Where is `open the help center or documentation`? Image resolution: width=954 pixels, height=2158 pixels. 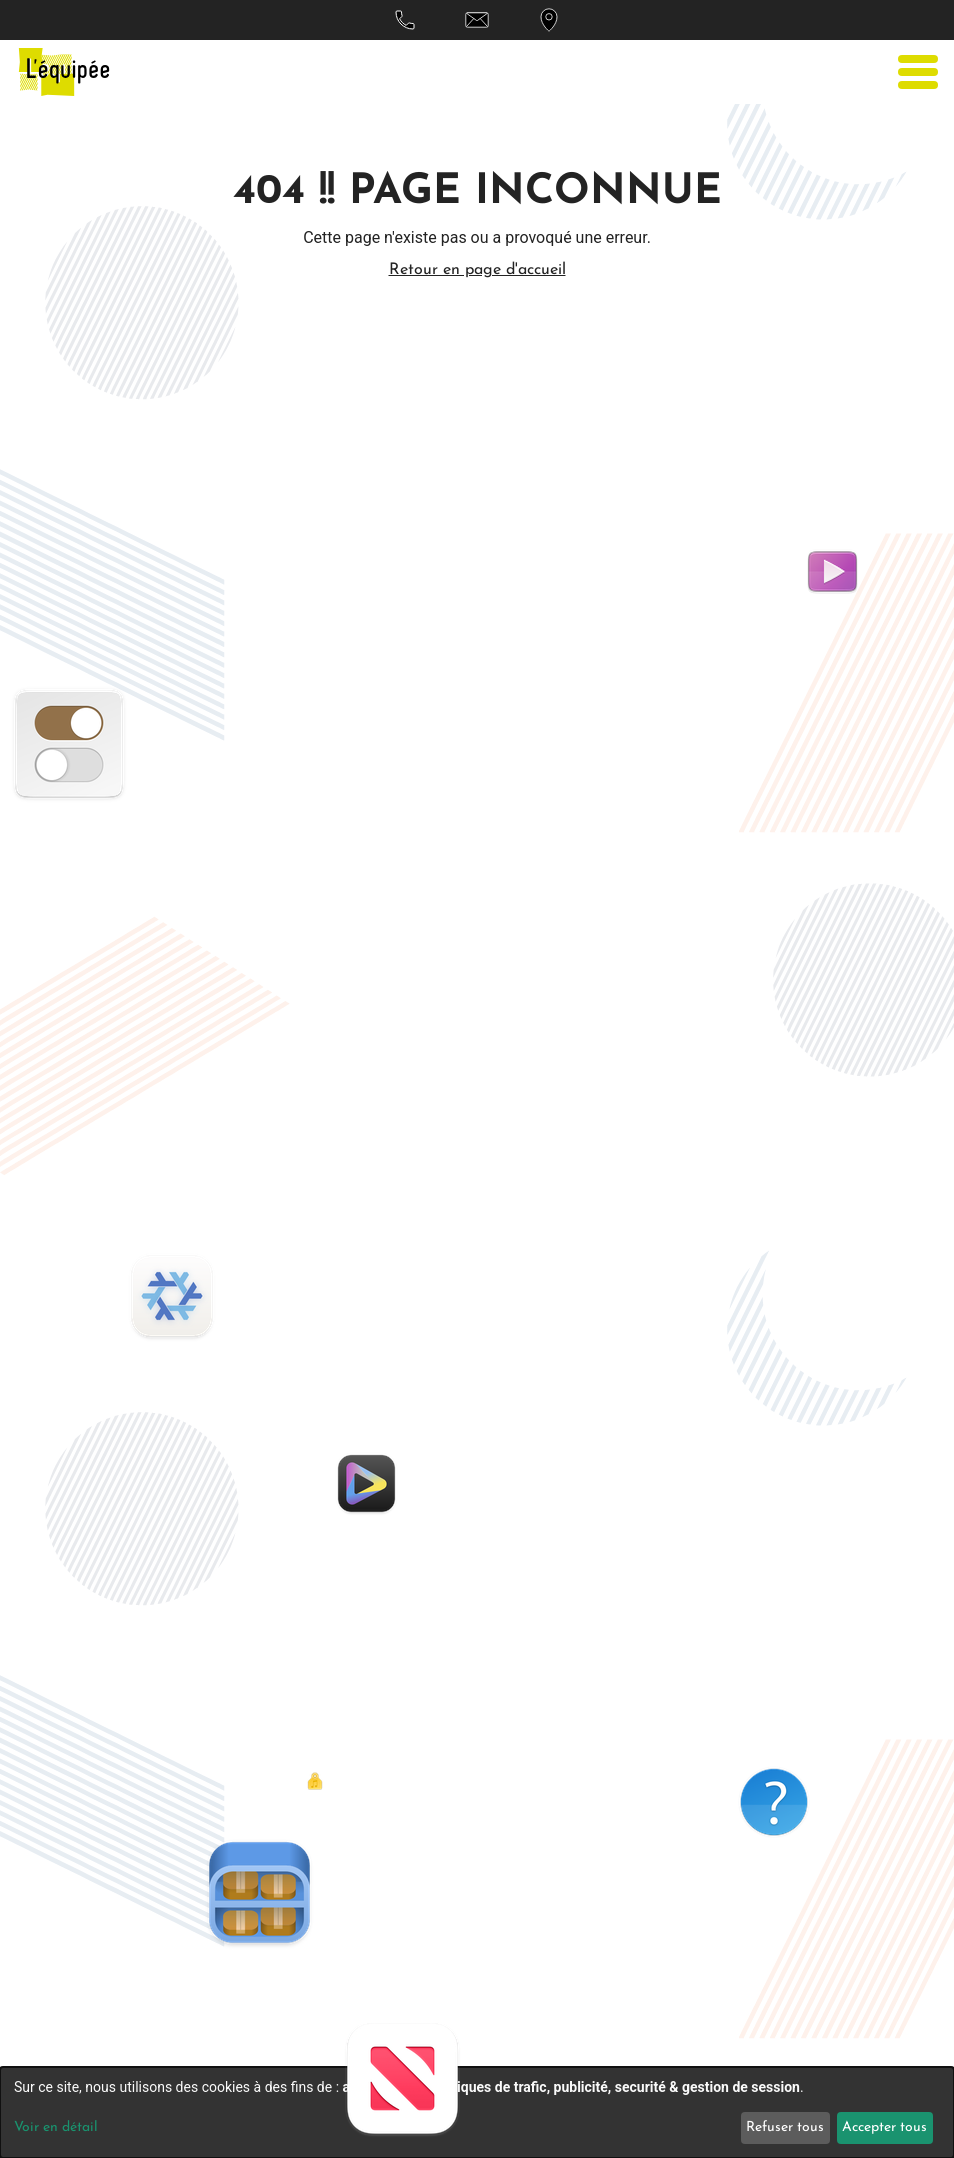 open the help center or documentation is located at coordinates (774, 1802).